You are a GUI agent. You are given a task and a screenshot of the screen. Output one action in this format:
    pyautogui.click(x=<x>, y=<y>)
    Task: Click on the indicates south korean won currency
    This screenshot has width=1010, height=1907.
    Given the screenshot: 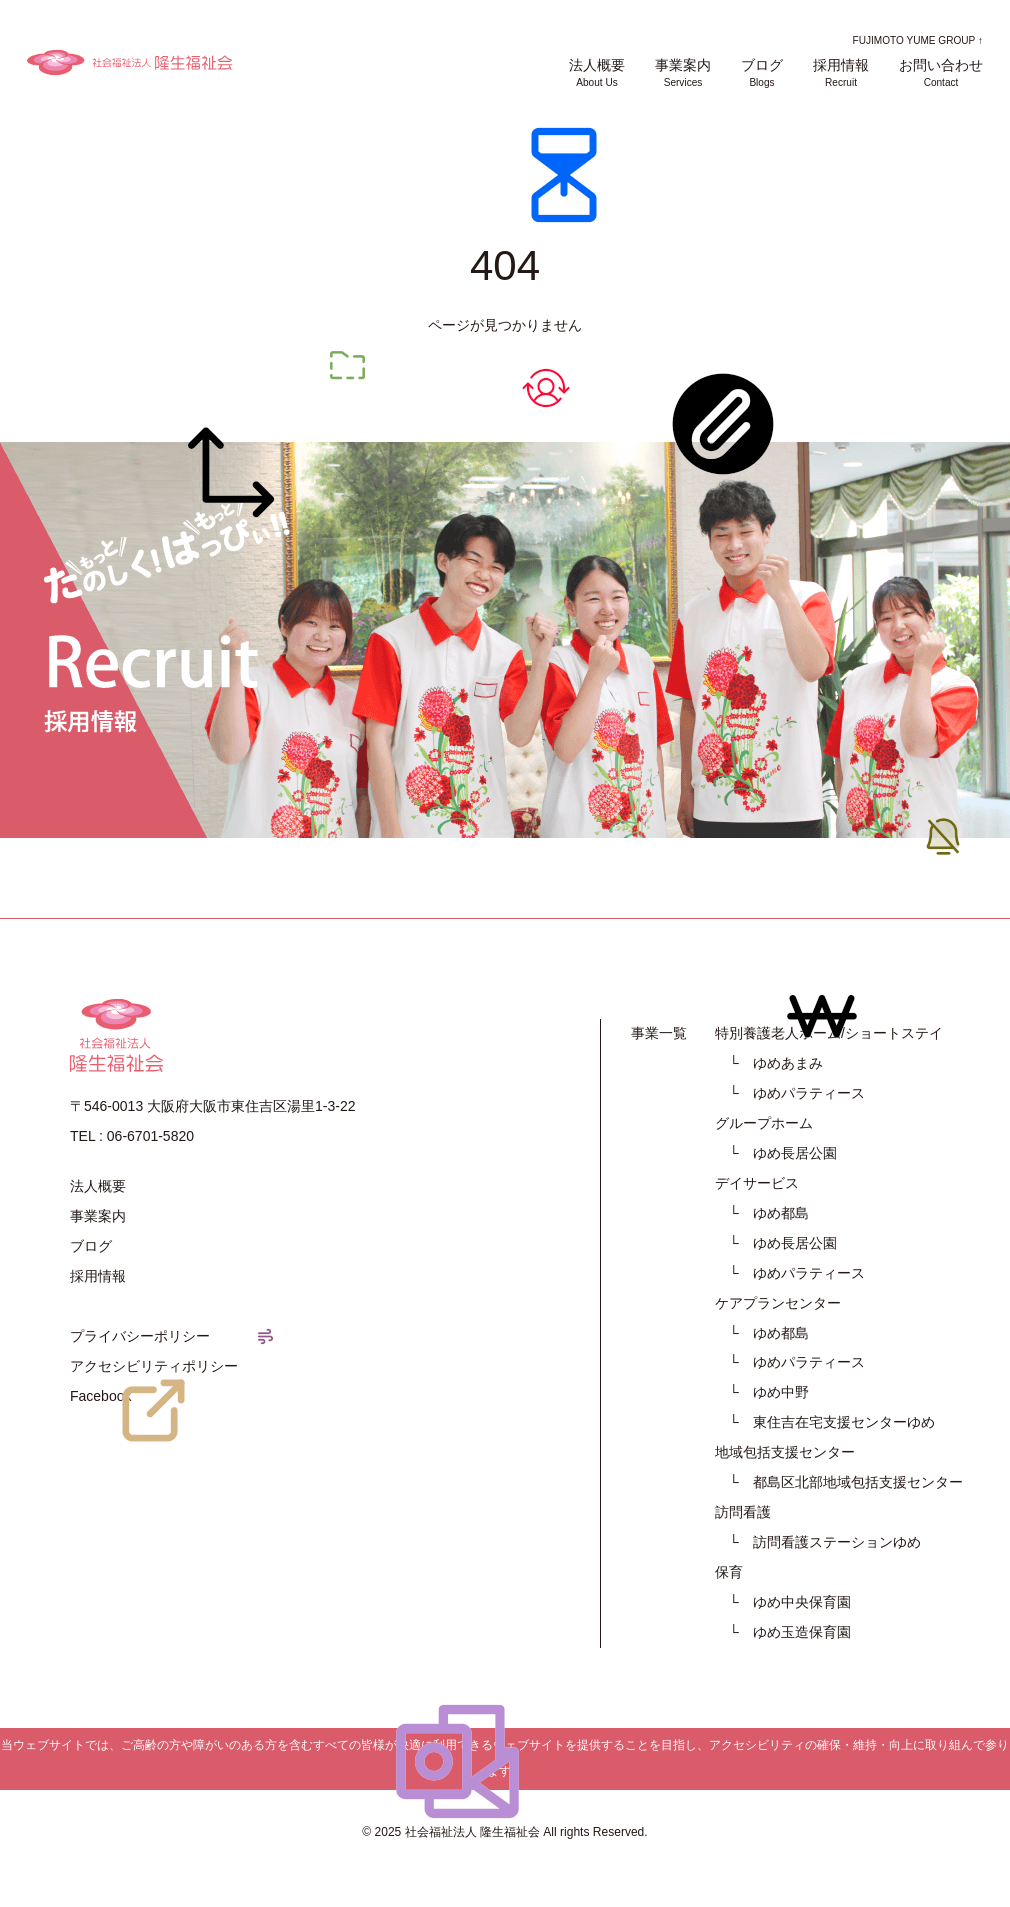 What is the action you would take?
    pyautogui.click(x=822, y=1014)
    